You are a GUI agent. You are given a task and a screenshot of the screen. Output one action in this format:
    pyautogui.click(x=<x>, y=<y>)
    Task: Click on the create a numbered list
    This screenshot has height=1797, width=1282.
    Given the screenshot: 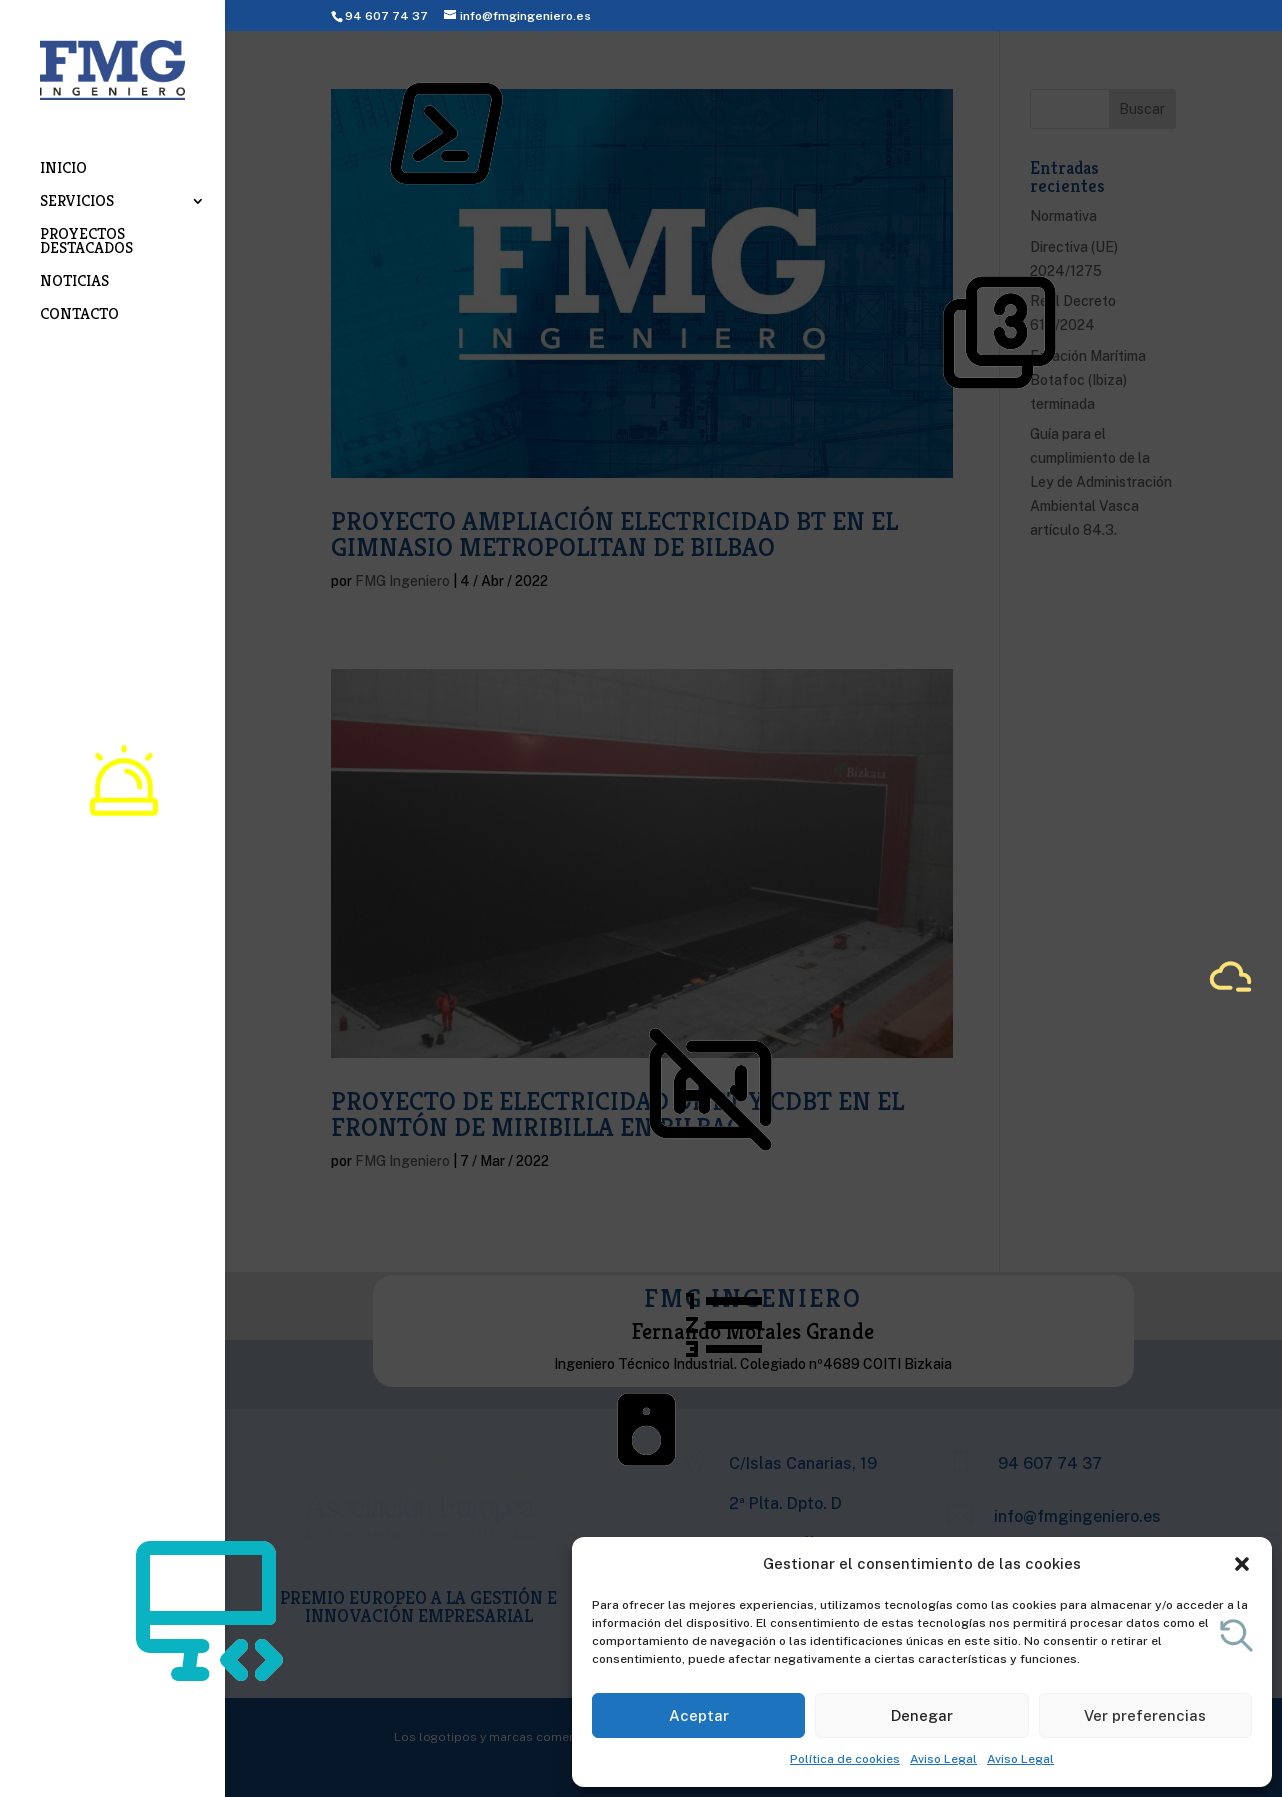 What is the action you would take?
    pyautogui.click(x=726, y=1325)
    